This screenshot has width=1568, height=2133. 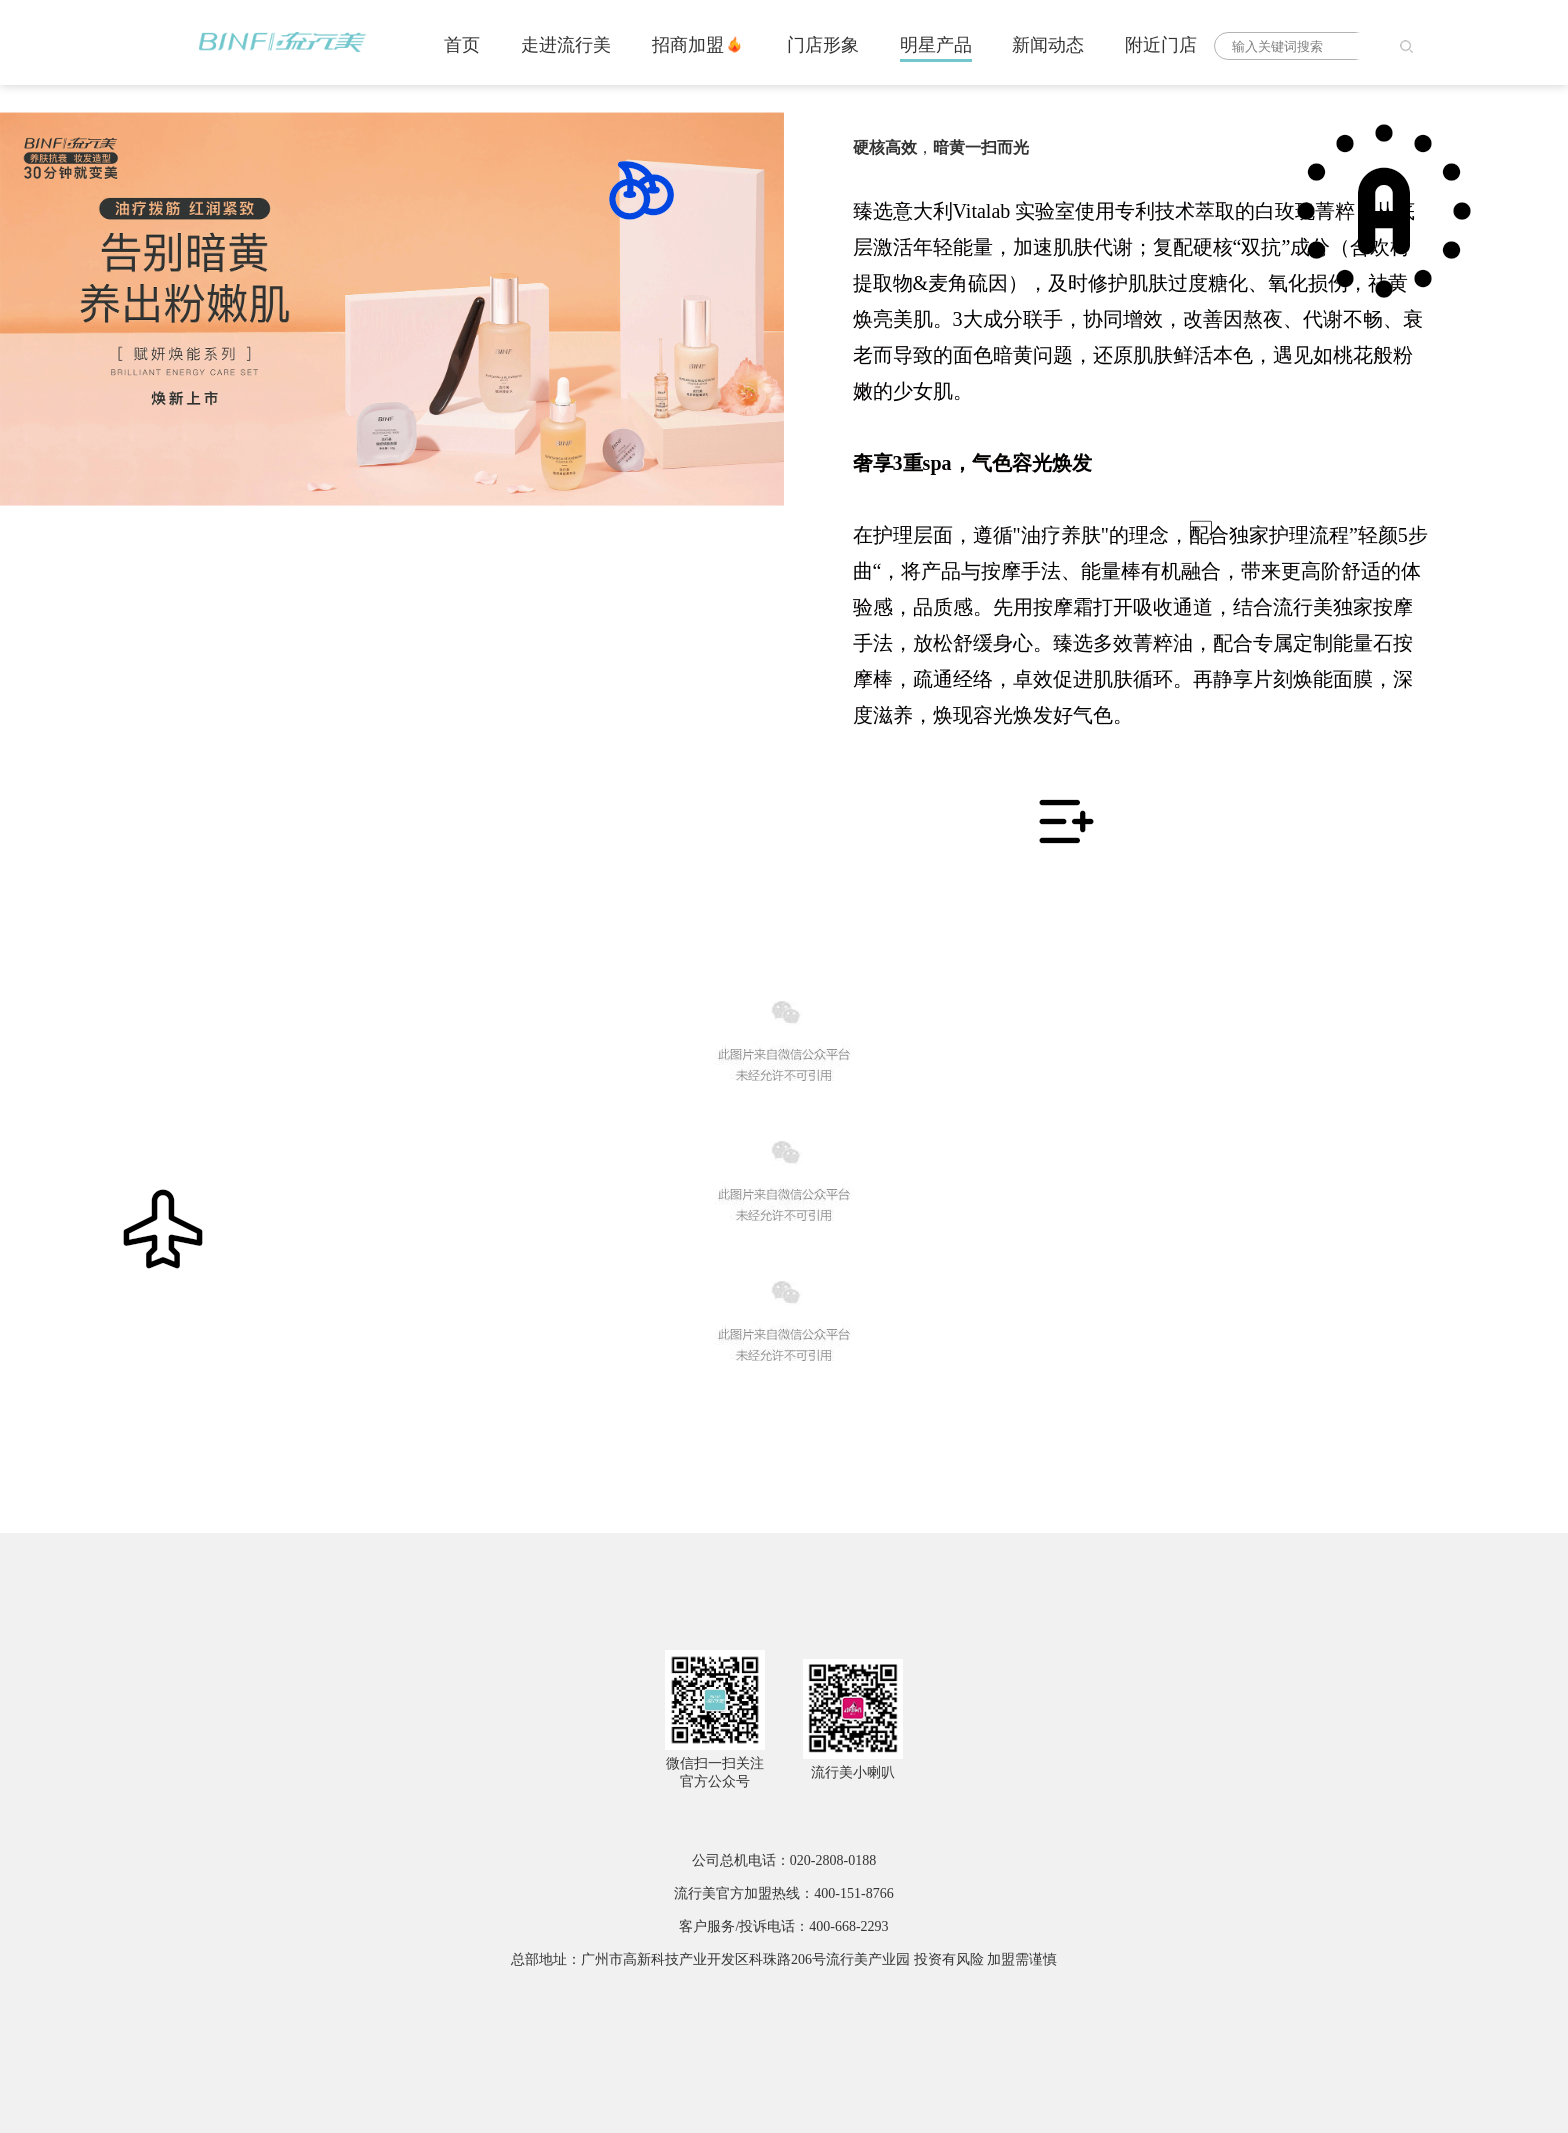 I want to click on enable airplane mode, so click(x=163, y=1229).